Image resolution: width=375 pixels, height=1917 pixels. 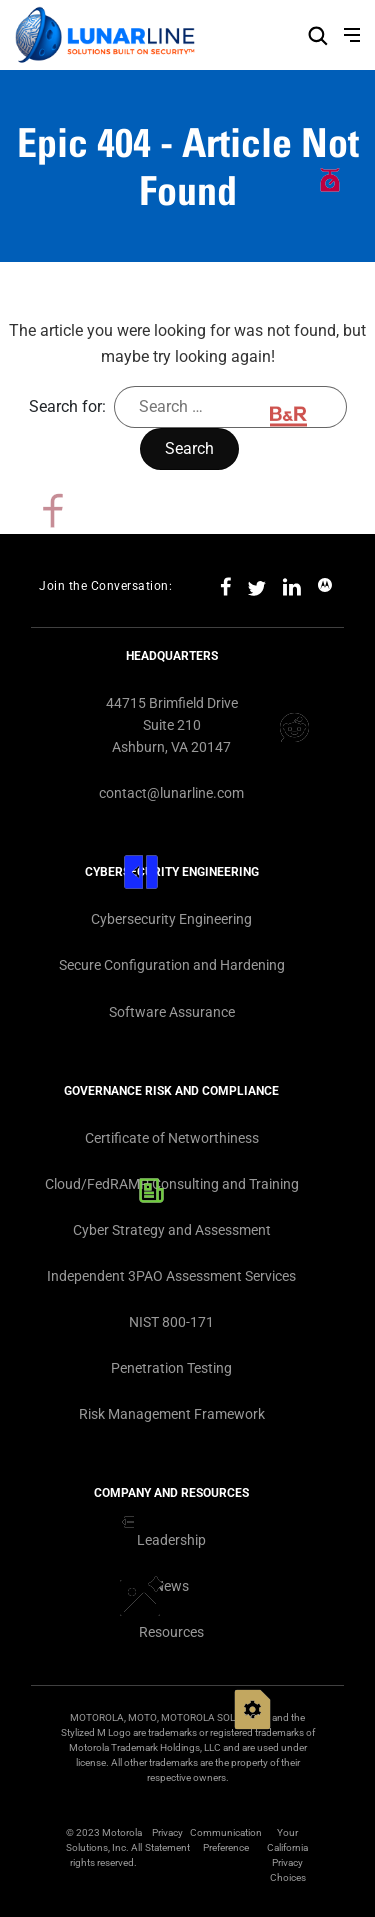 I want to click on view news articles, so click(x=151, y=1190).